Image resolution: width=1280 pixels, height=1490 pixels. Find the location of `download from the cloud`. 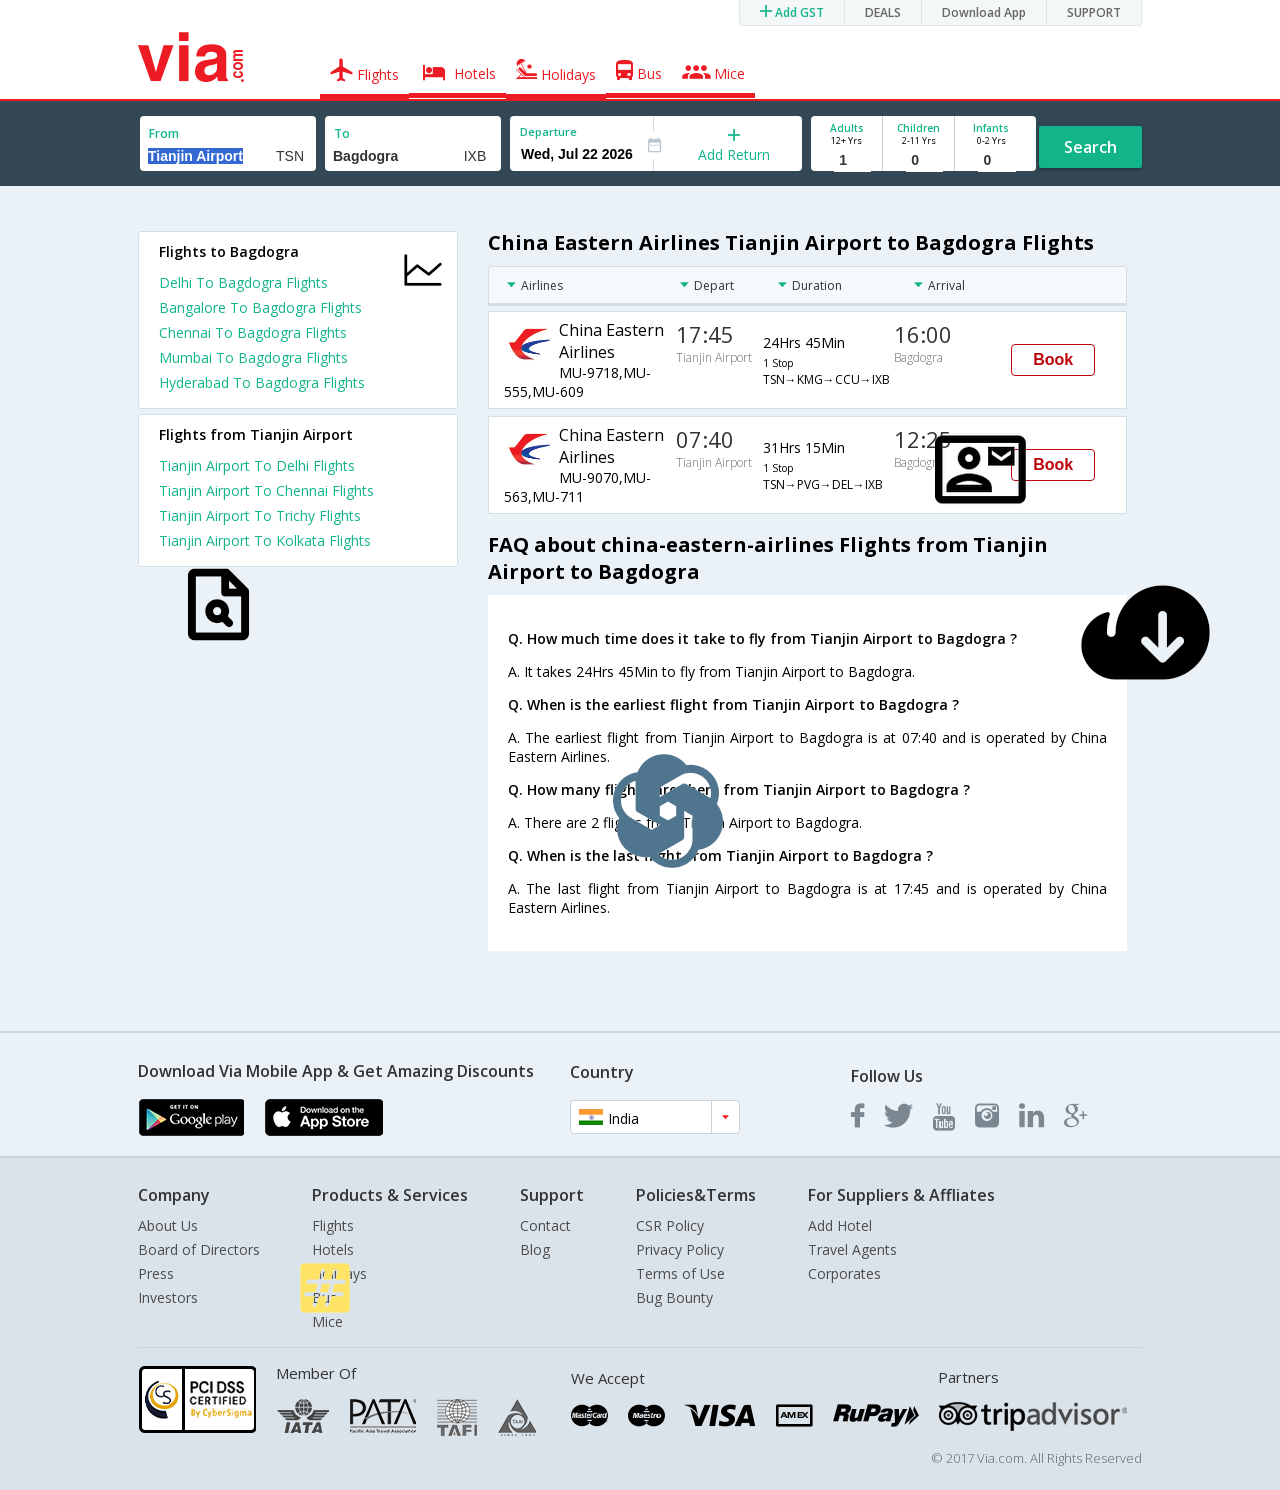

download from the cloud is located at coordinates (1145, 632).